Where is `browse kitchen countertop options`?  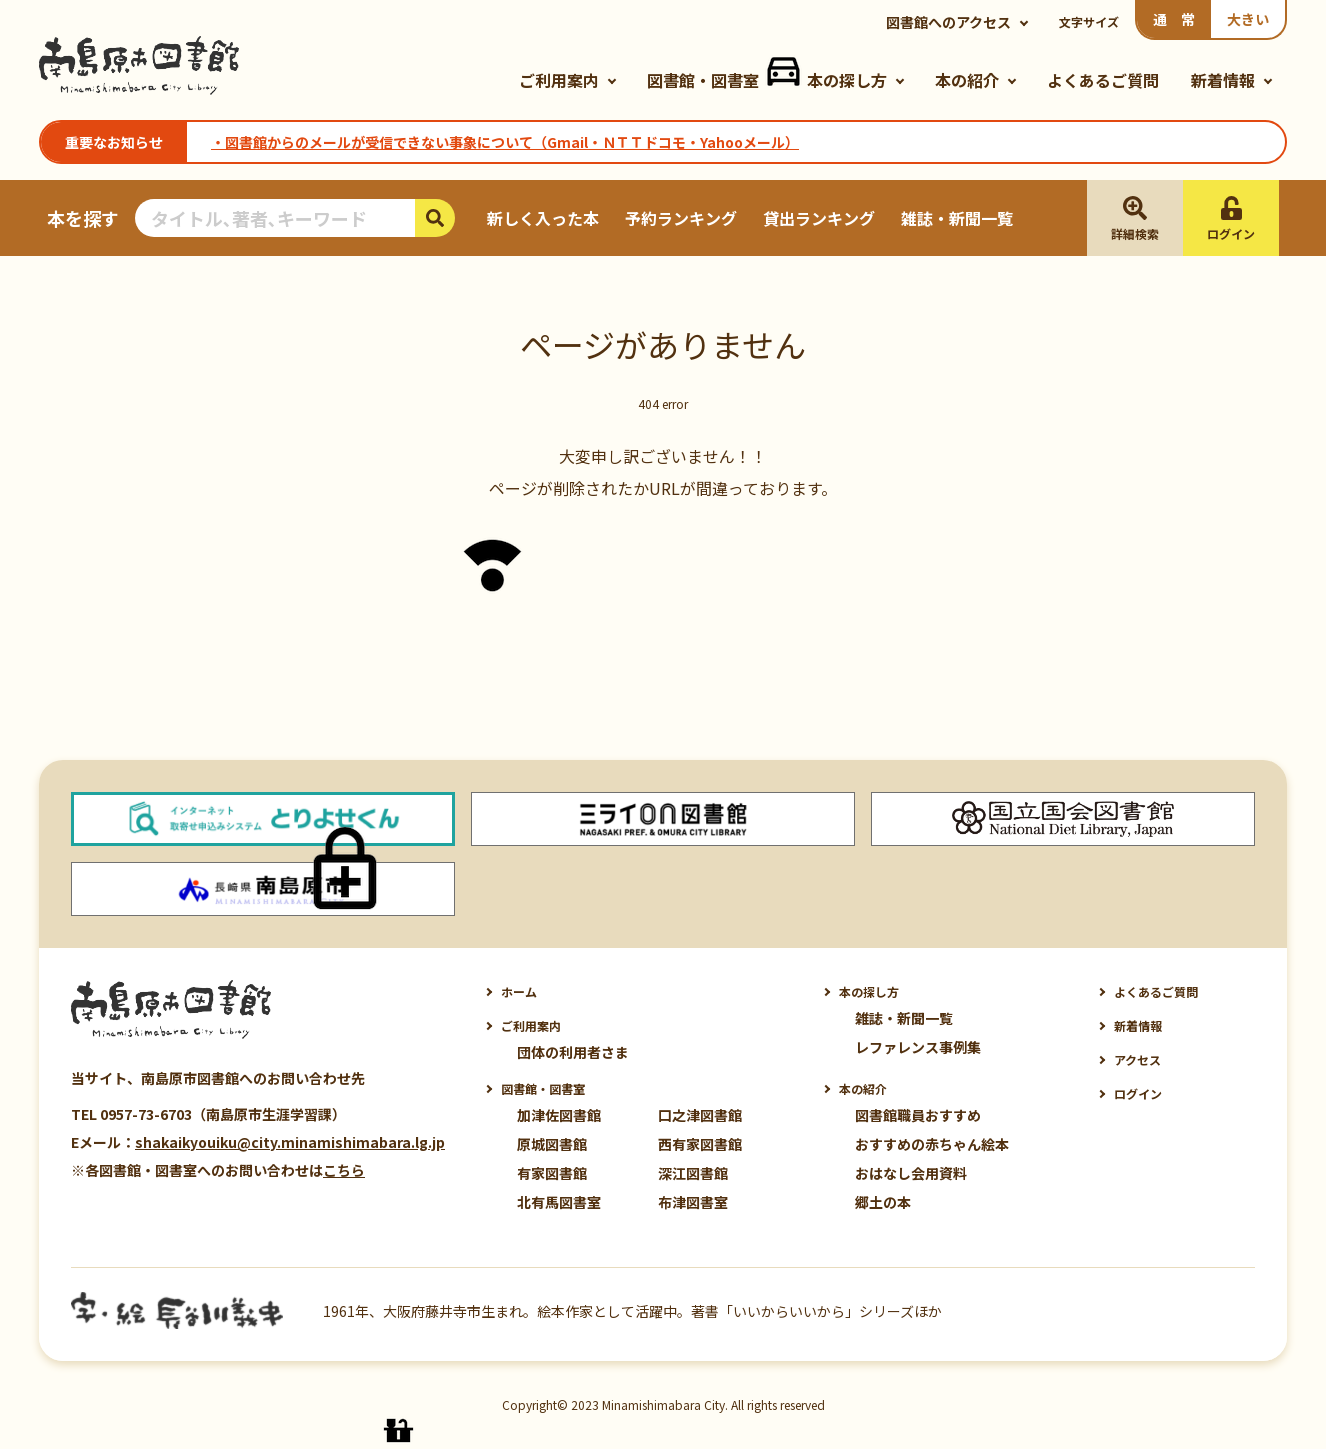 browse kitchen countertop options is located at coordinates (398, 1430).